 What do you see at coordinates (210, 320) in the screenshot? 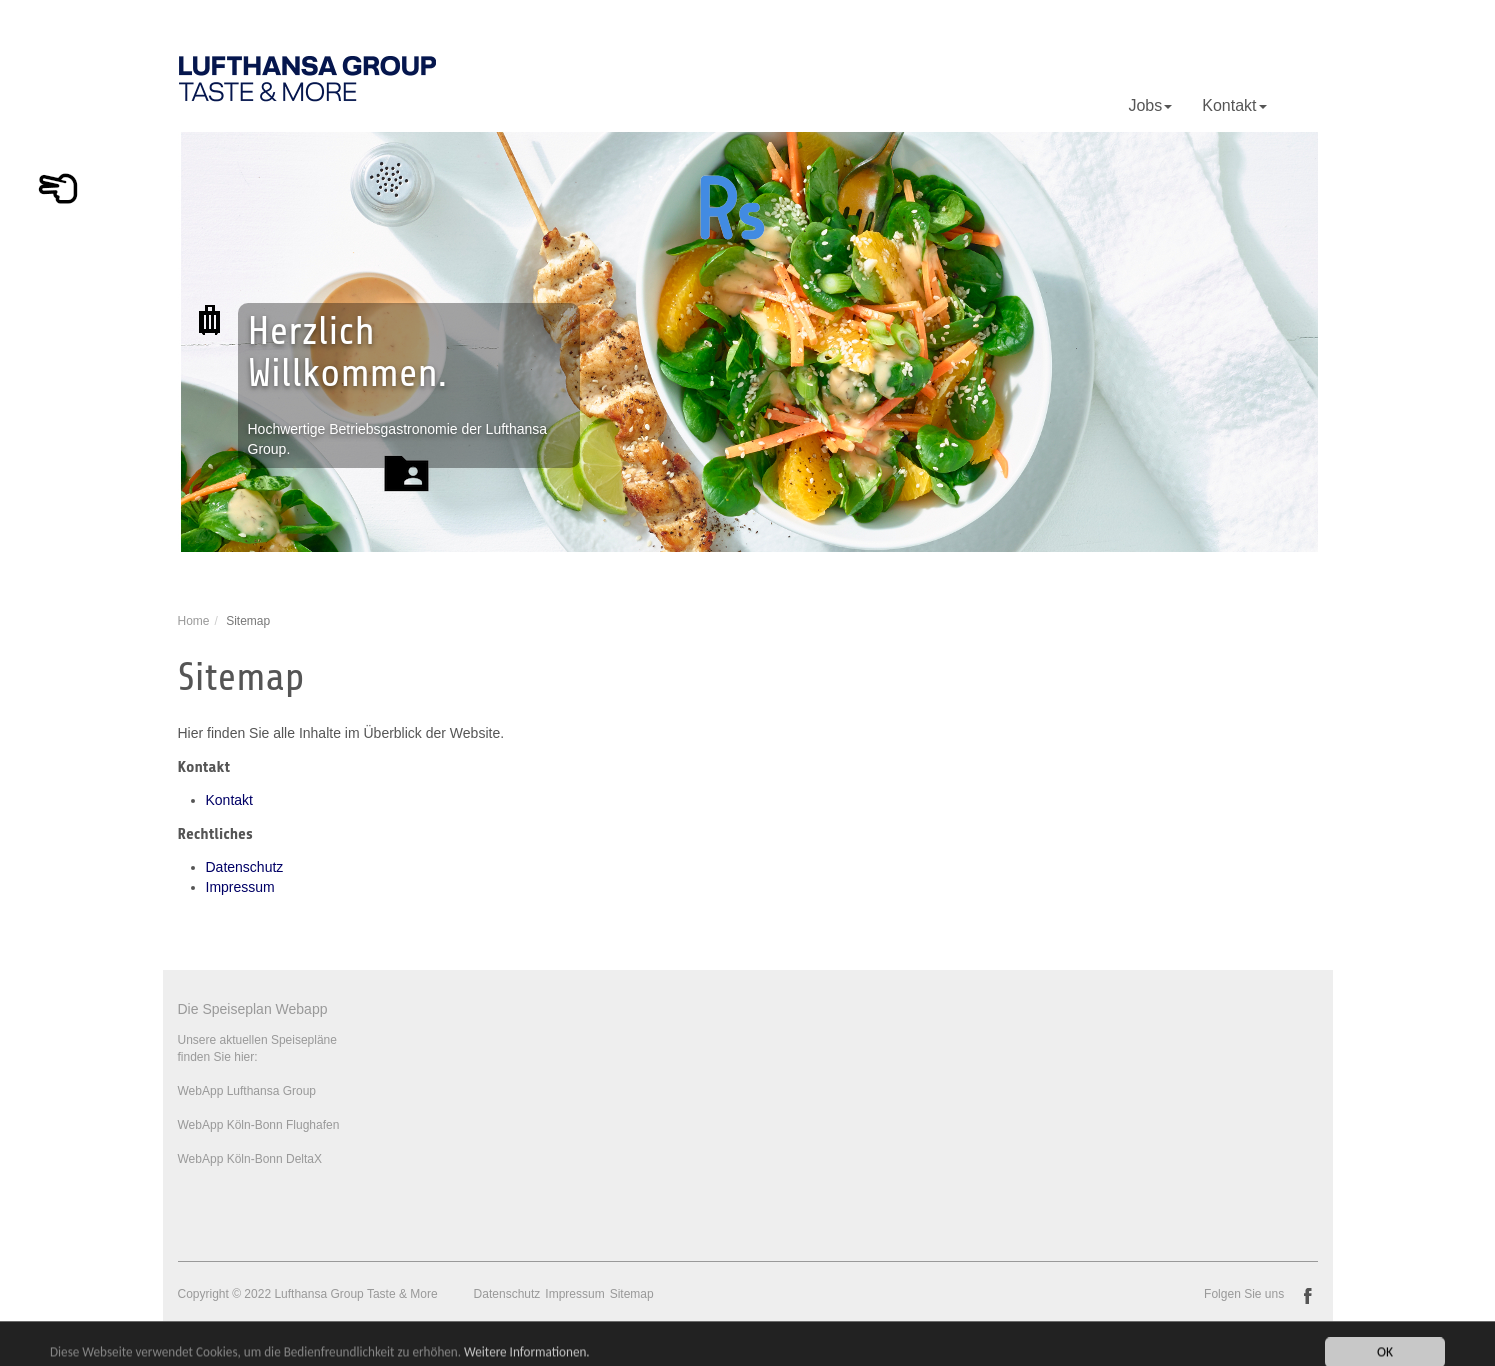
I see `access travel or trip information` at bounding box center [210, 320].